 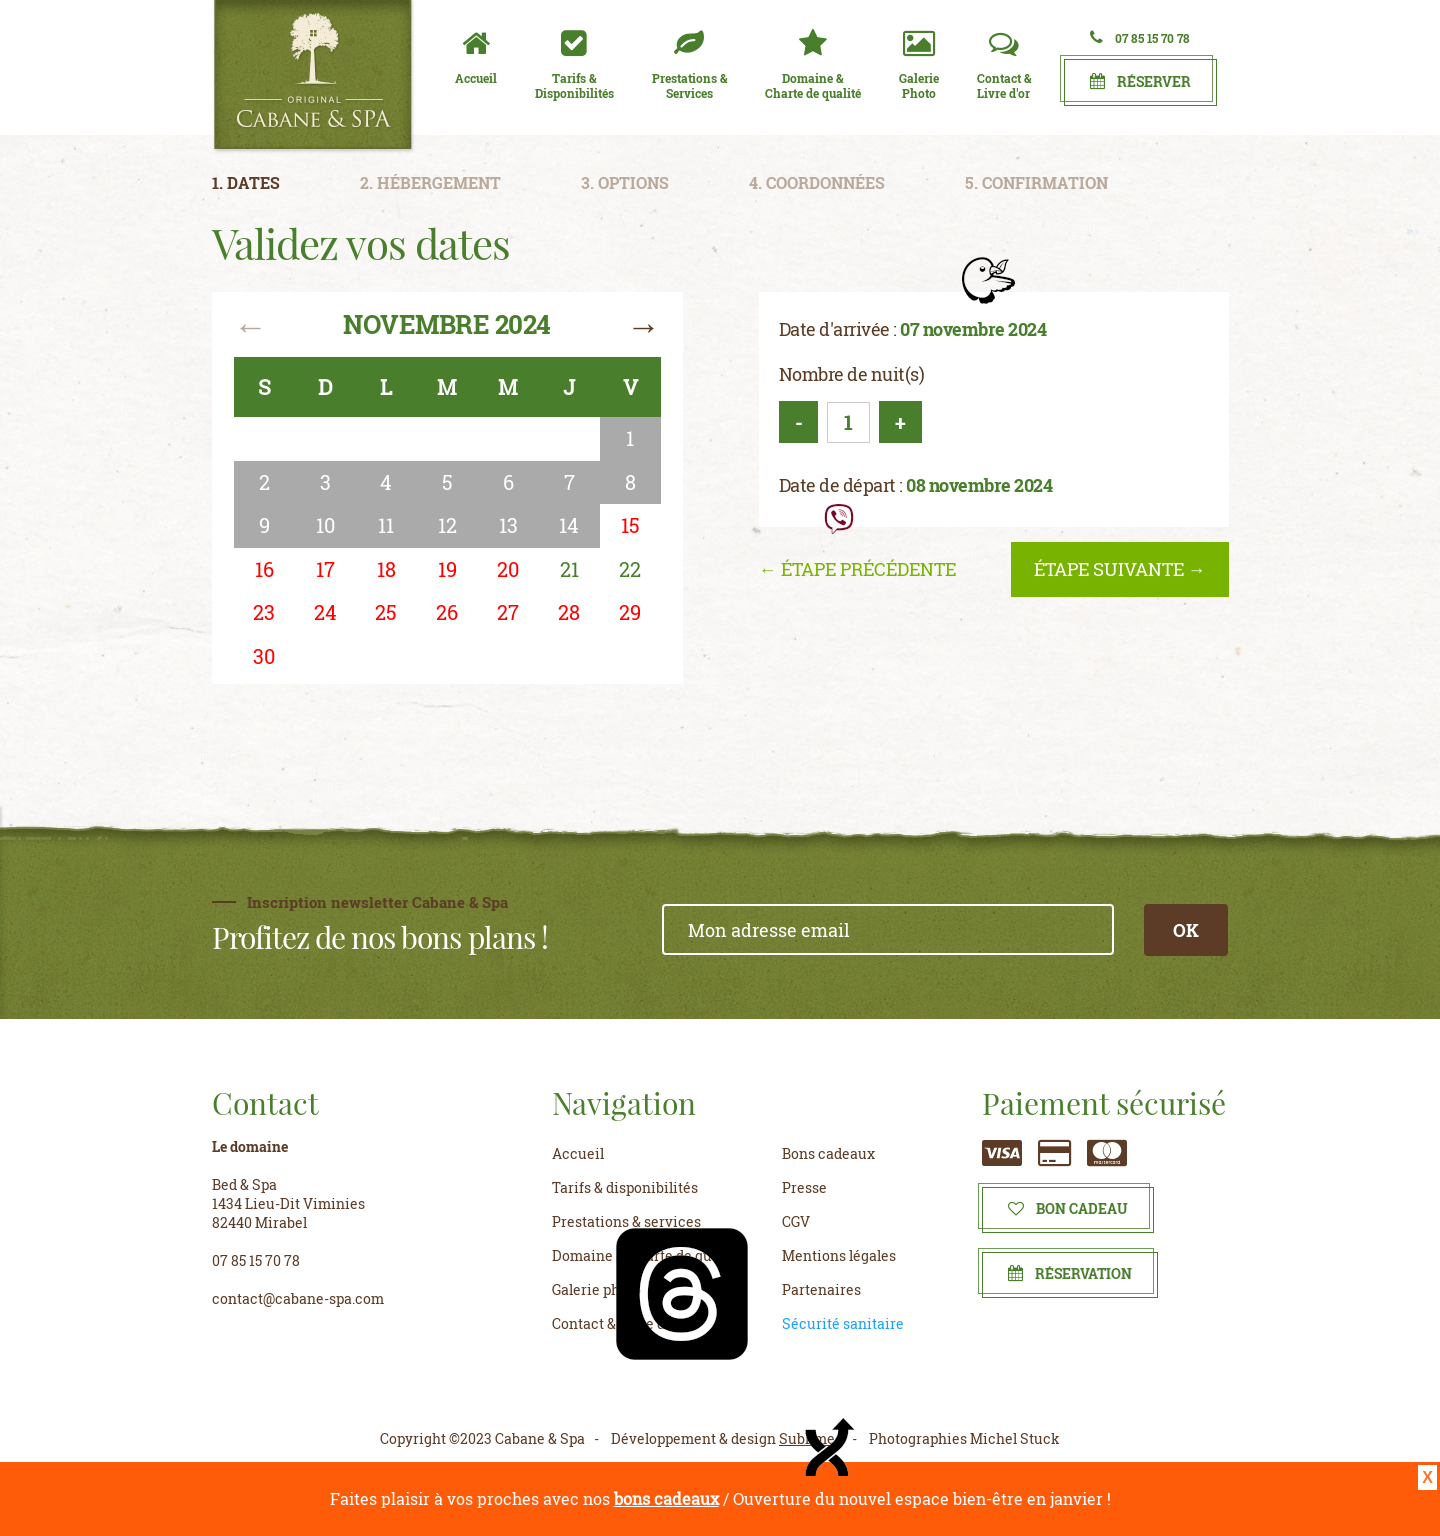 I want to click on open git extensions application, so click(x=830, y=1447).